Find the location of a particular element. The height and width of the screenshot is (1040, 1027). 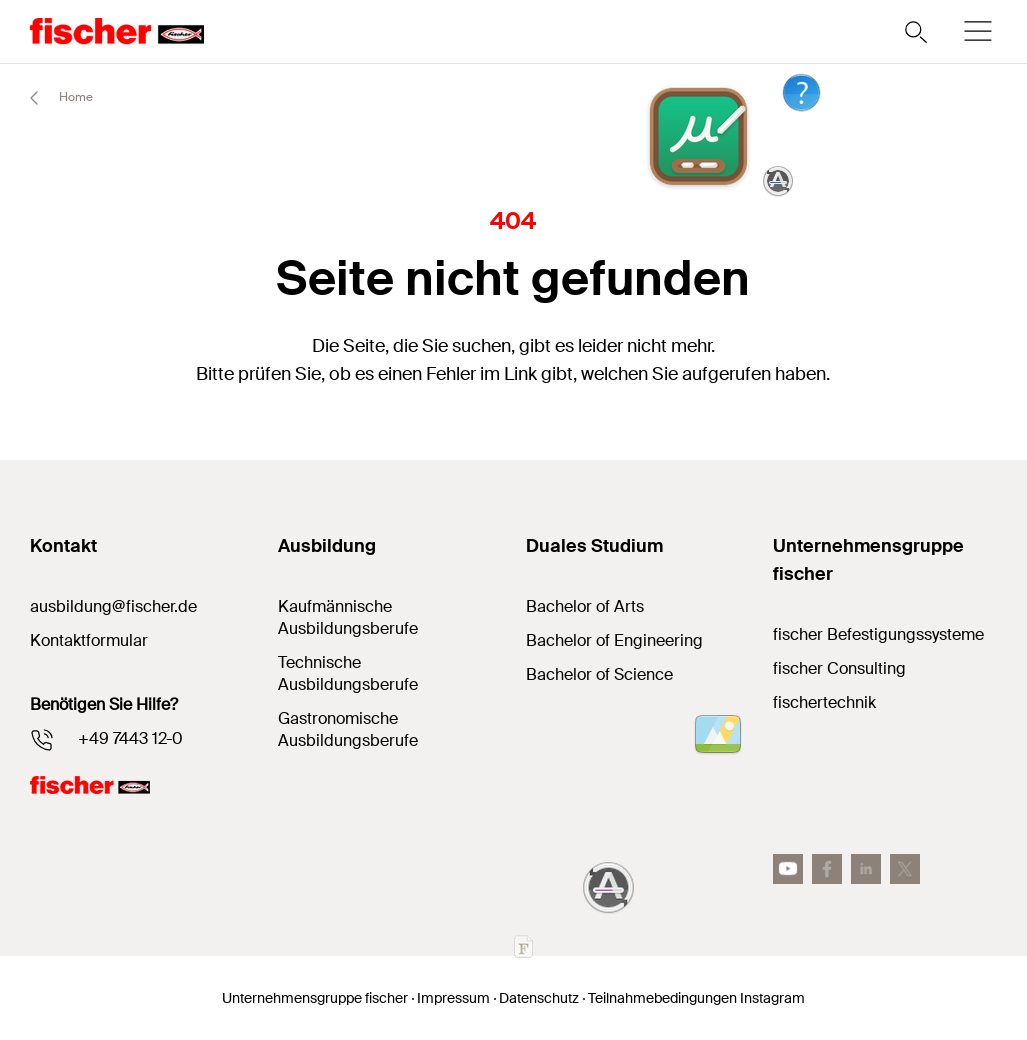

a fortran source code file is located at coordinates (523, 946).